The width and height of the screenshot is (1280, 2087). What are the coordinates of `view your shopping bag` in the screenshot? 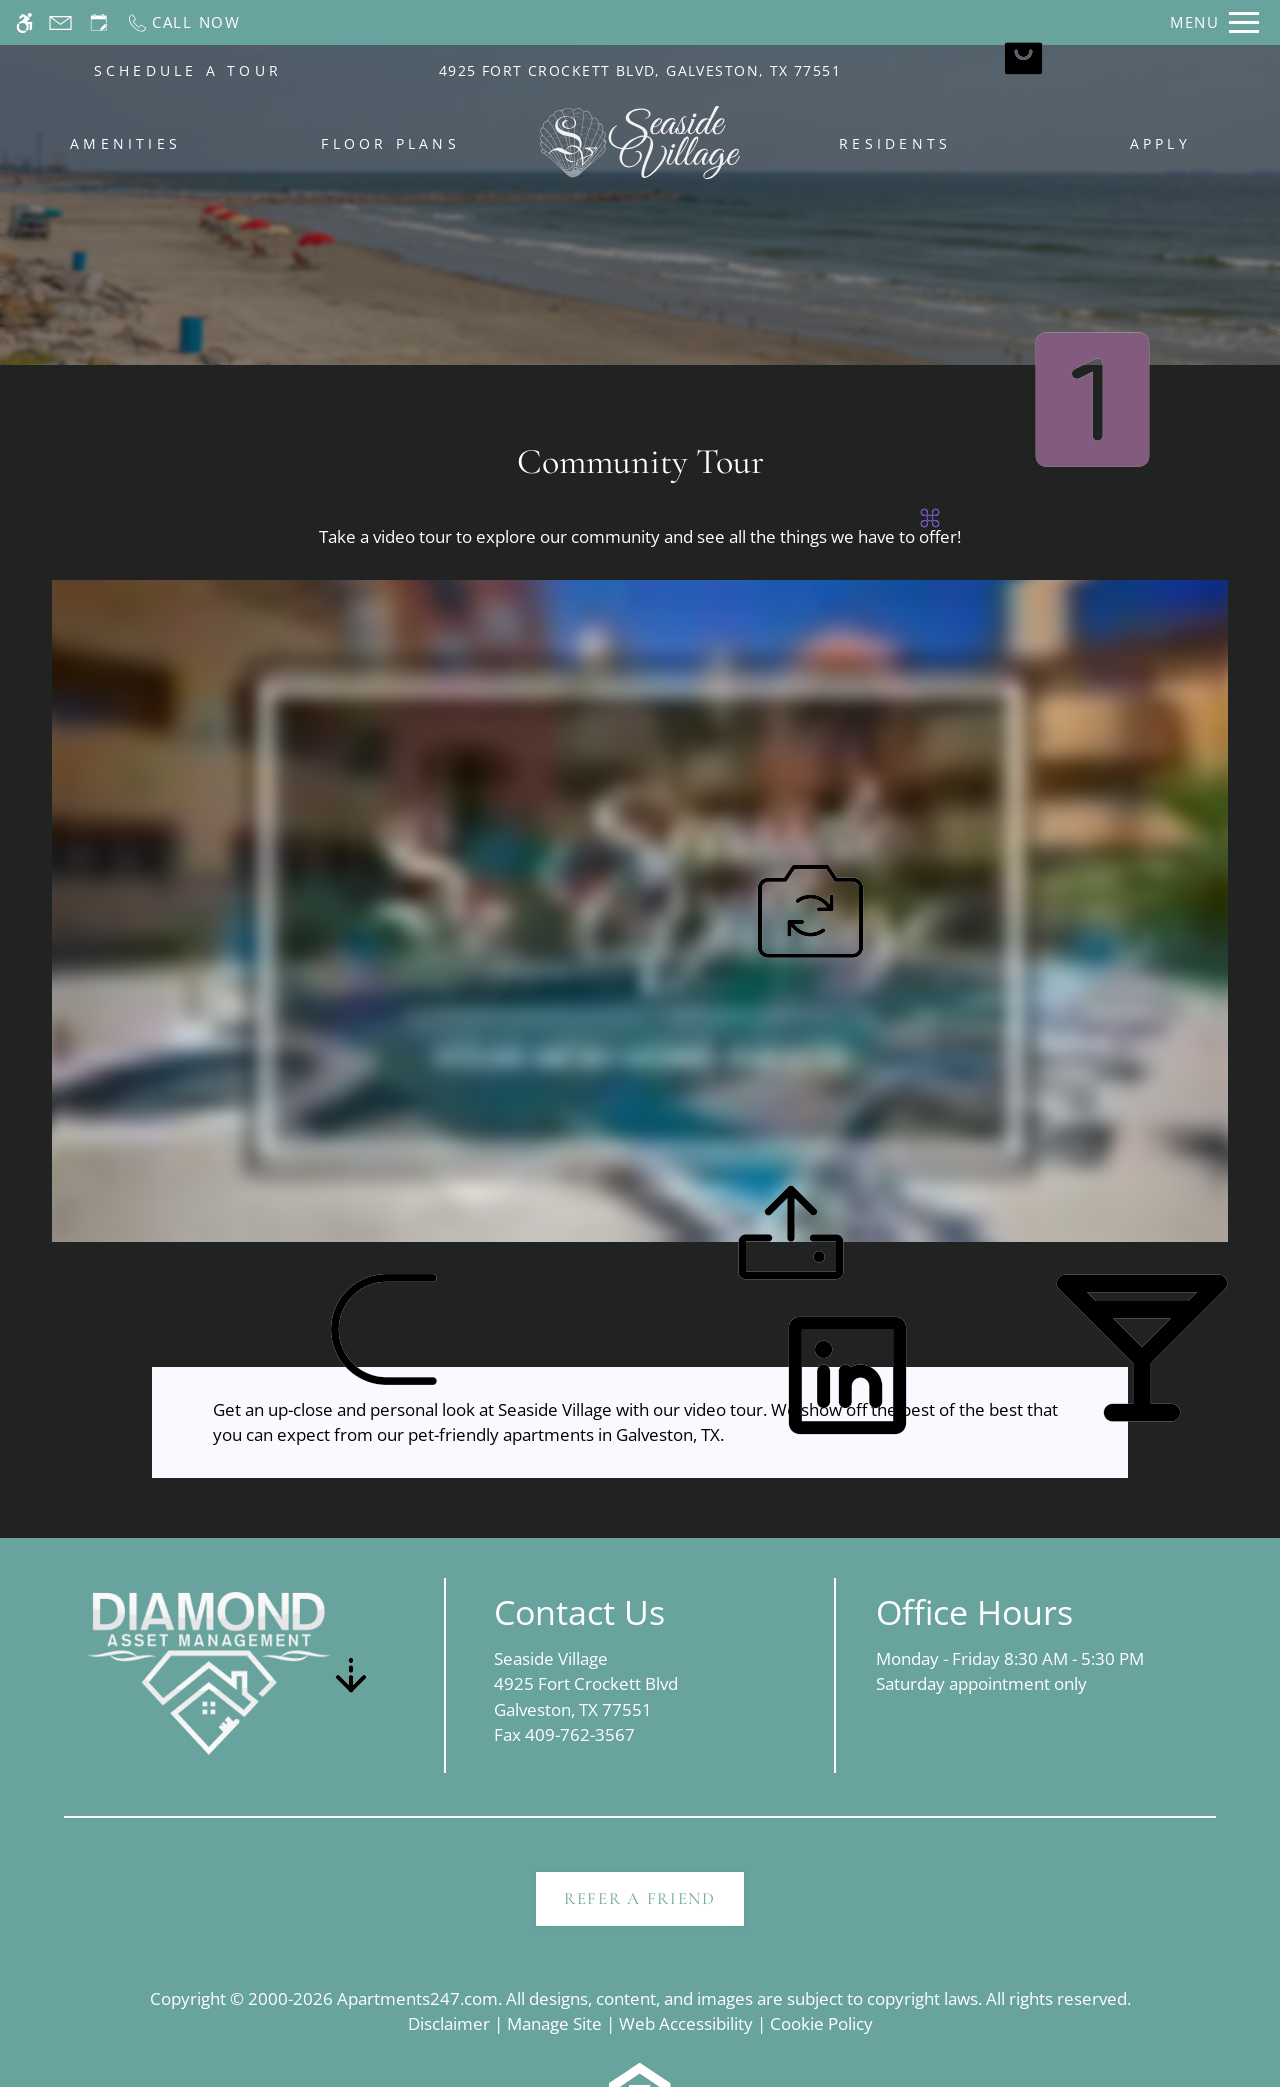 It's located at (1023, 58).